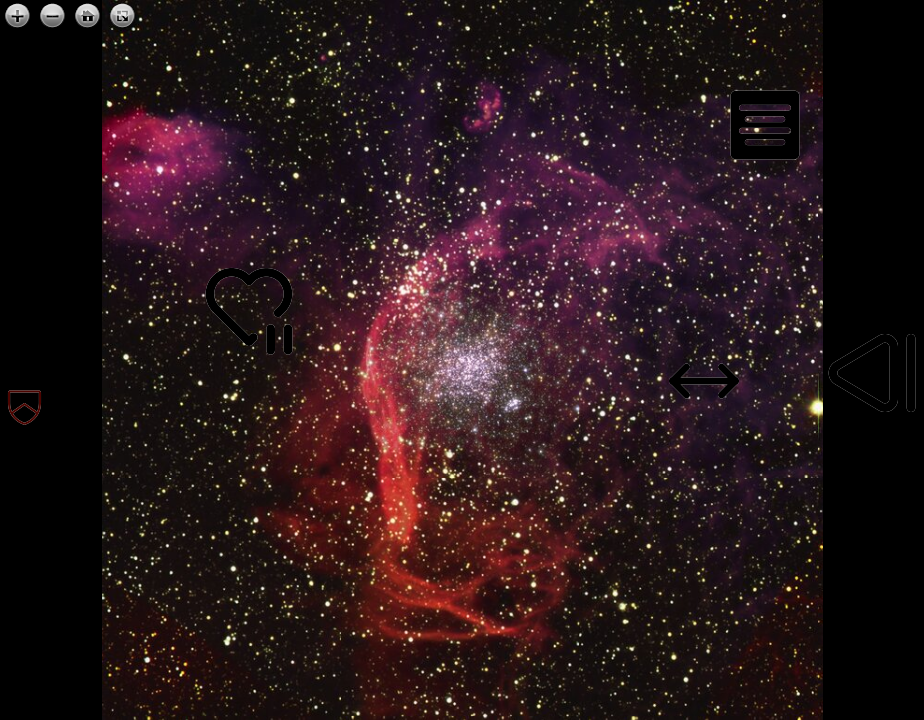 Image resolution: width=924 pixels, height=720 pixels. What do you see at coordinates (249, 307) in the screenshot?
I see `pause health monitoring or tracking` at bounding box center [249, 307].